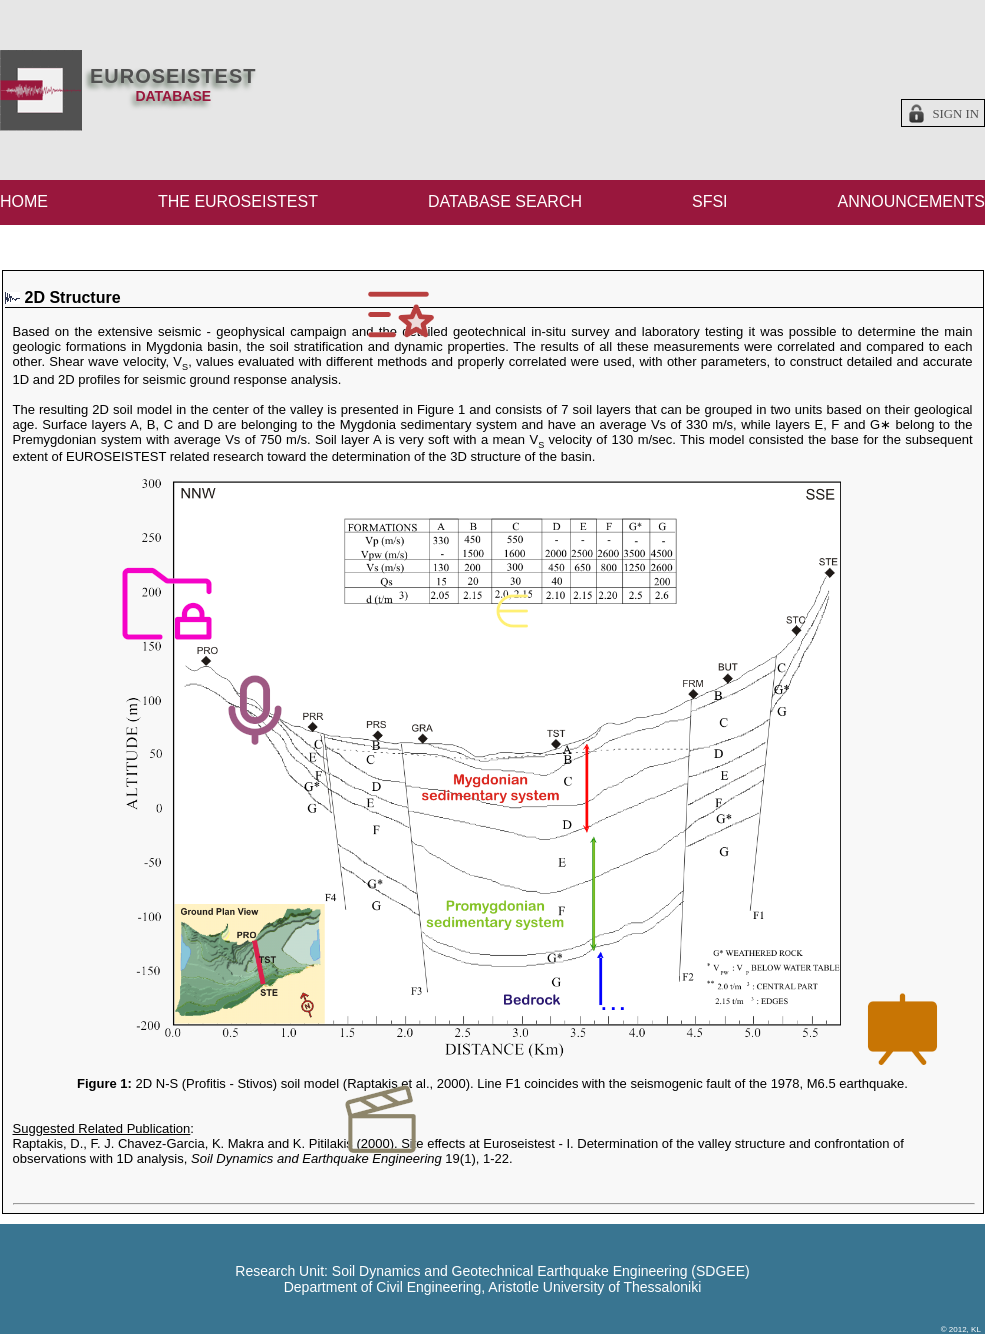  I want to click on tap to start voice recording, so click(255, 709).